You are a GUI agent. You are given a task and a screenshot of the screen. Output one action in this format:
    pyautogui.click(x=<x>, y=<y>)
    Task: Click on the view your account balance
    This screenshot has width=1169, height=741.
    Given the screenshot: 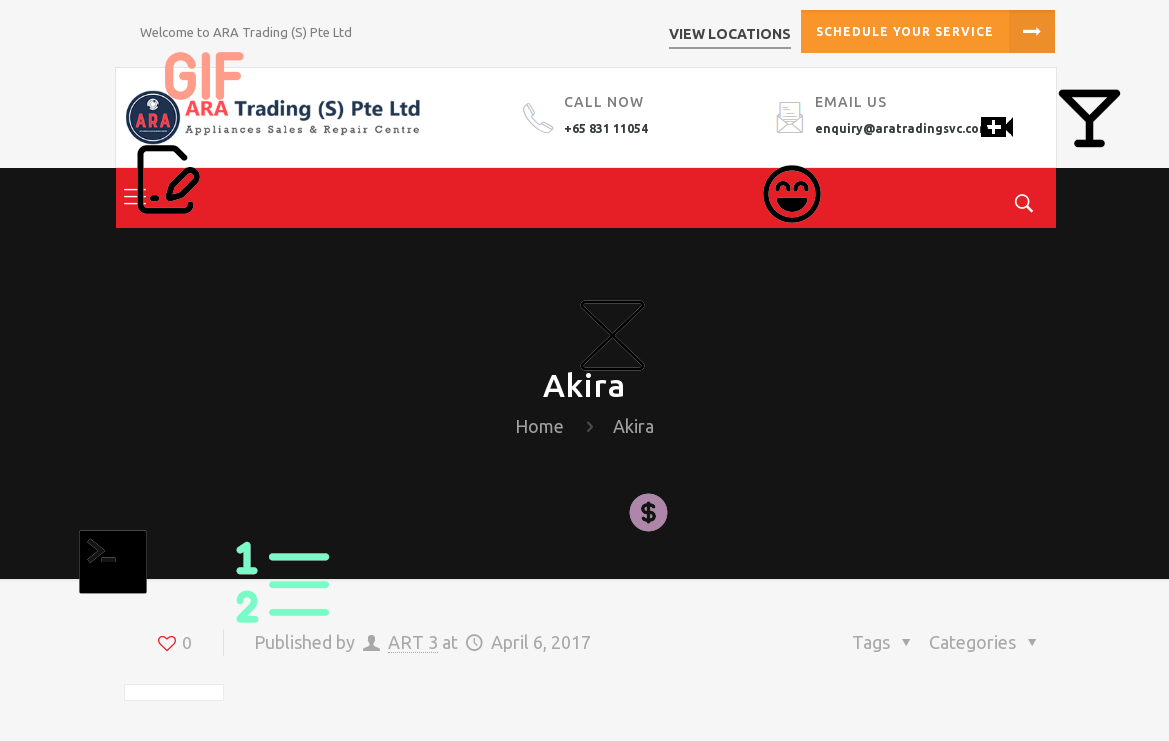 What is the action you would take?
    pyautogui.click(x=648, y=512)
    